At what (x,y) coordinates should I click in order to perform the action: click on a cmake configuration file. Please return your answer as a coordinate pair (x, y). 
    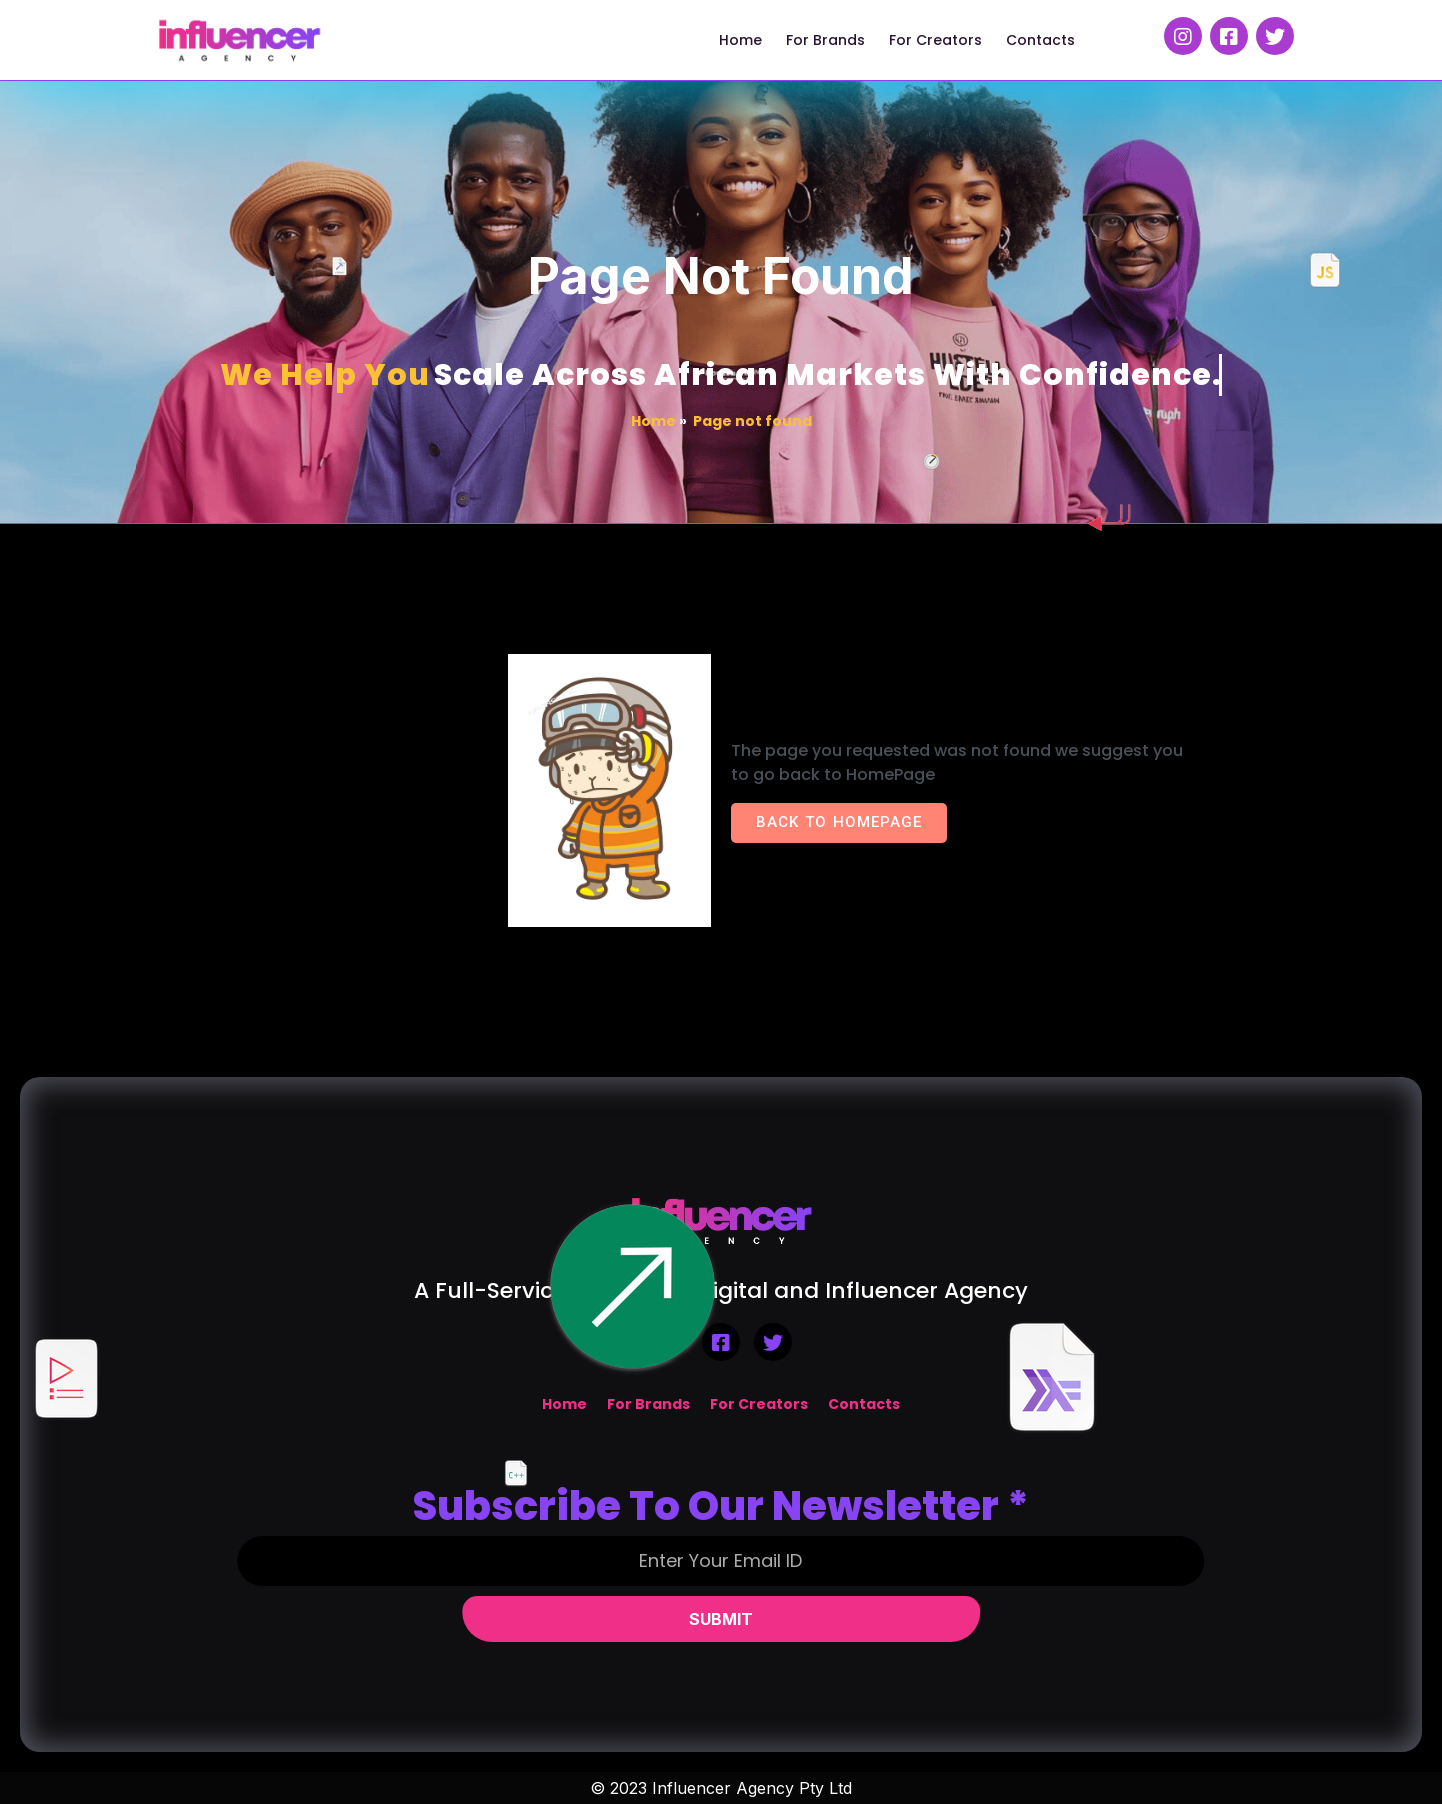
    Looking at the image, I should click on (339, 266).